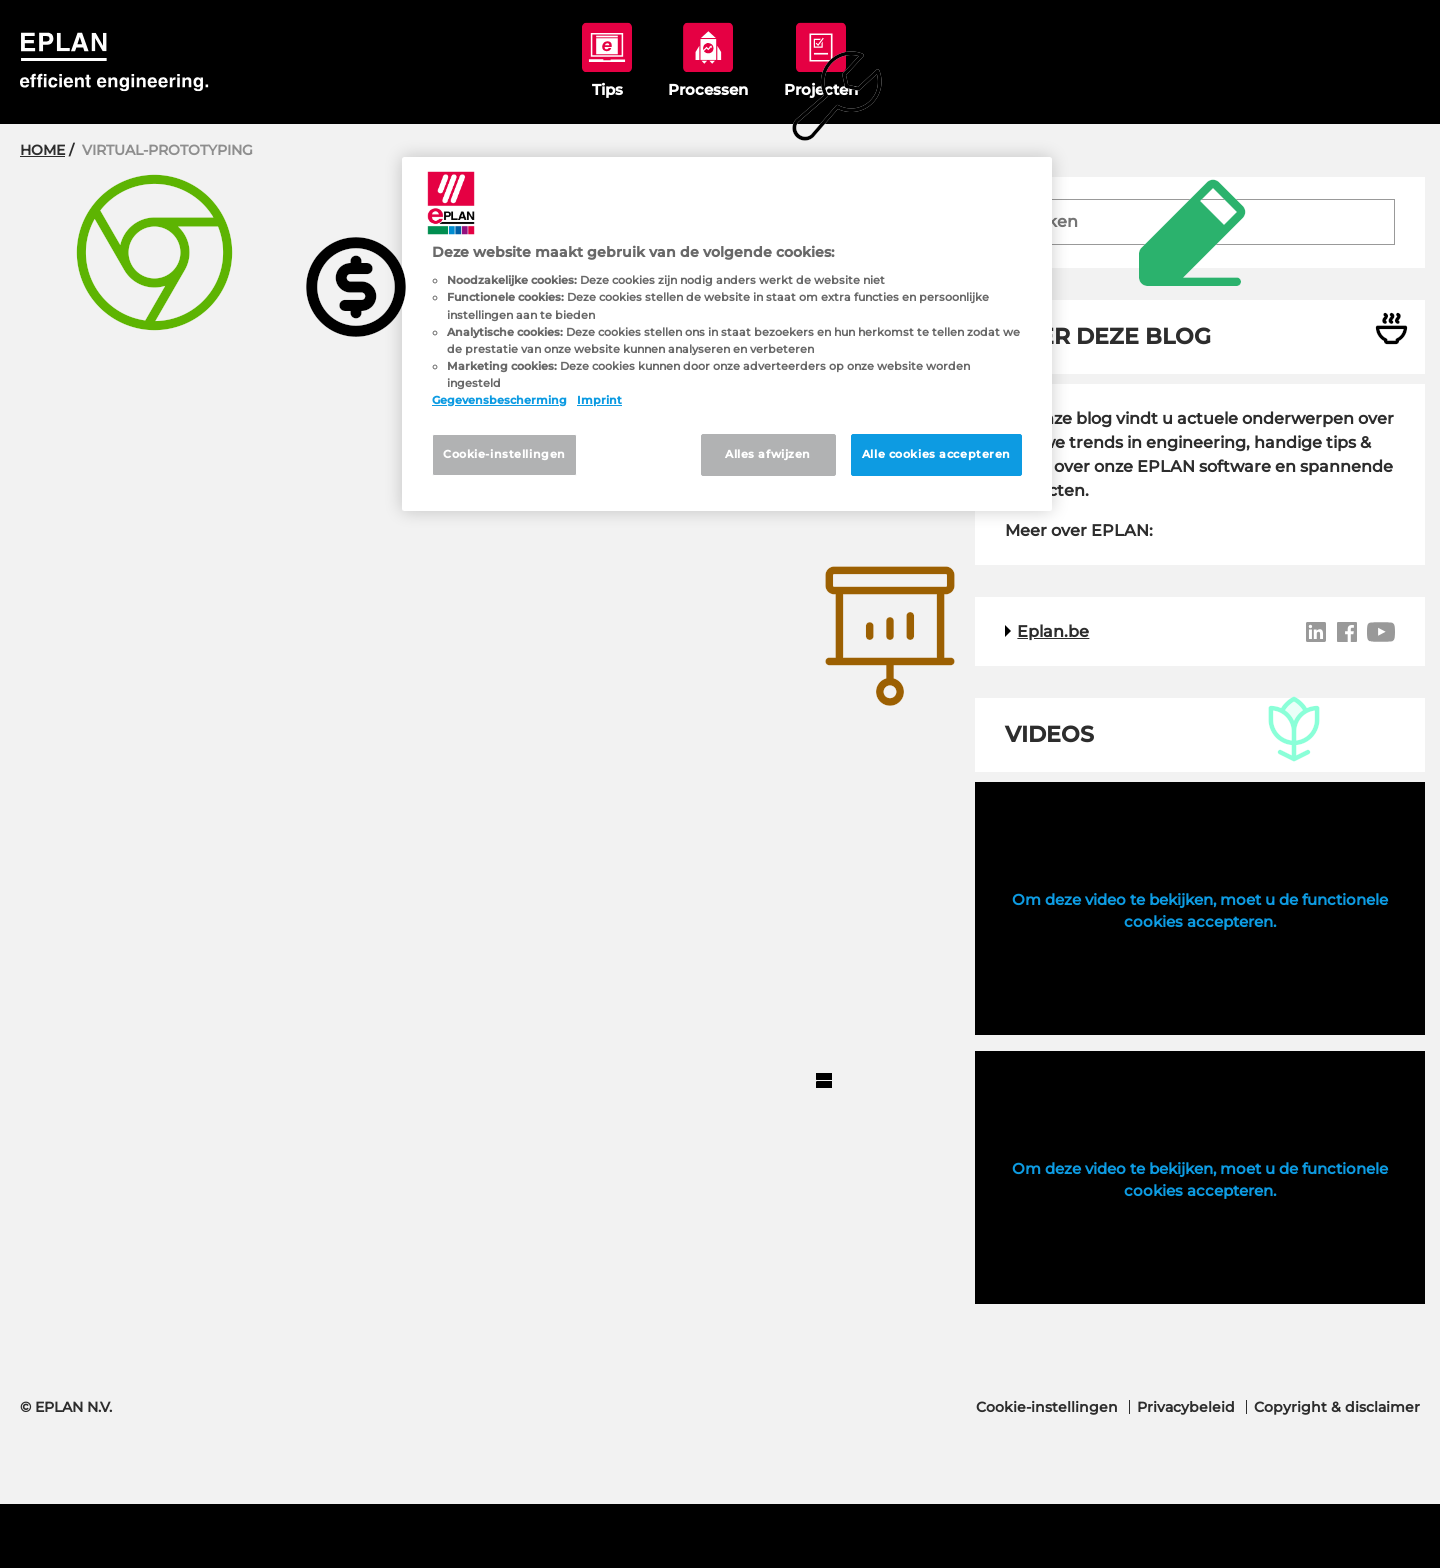 Image resolution: width=1440 pixels, height=1568 pixels. I want to click on access settings or configuration options, so click(837, 96).